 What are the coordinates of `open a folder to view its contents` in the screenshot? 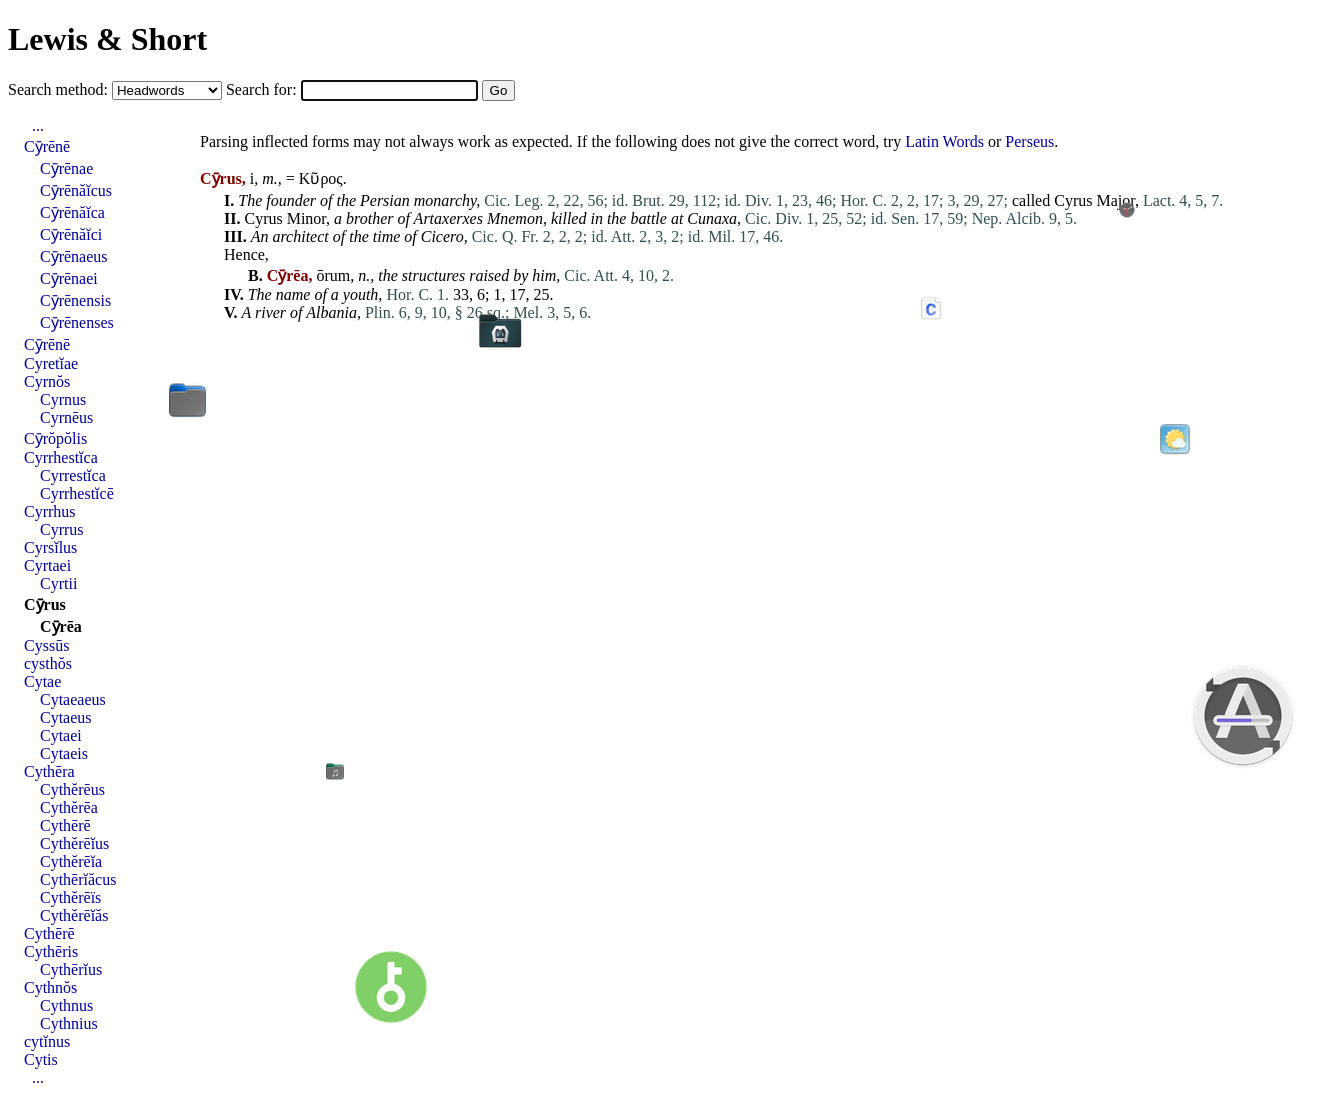 It's located at (187, 399).